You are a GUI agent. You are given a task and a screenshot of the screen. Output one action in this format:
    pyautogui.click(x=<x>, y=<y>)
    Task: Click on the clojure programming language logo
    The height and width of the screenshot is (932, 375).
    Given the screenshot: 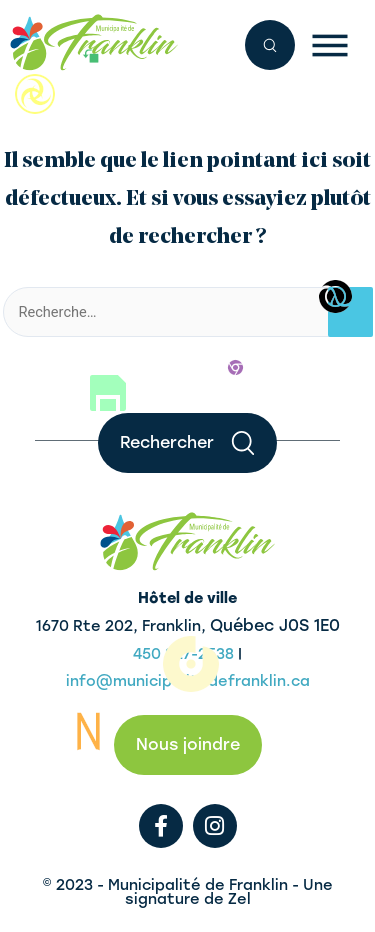 What is the action you would take?
    pyautogui.click(x=335, y=296)
    